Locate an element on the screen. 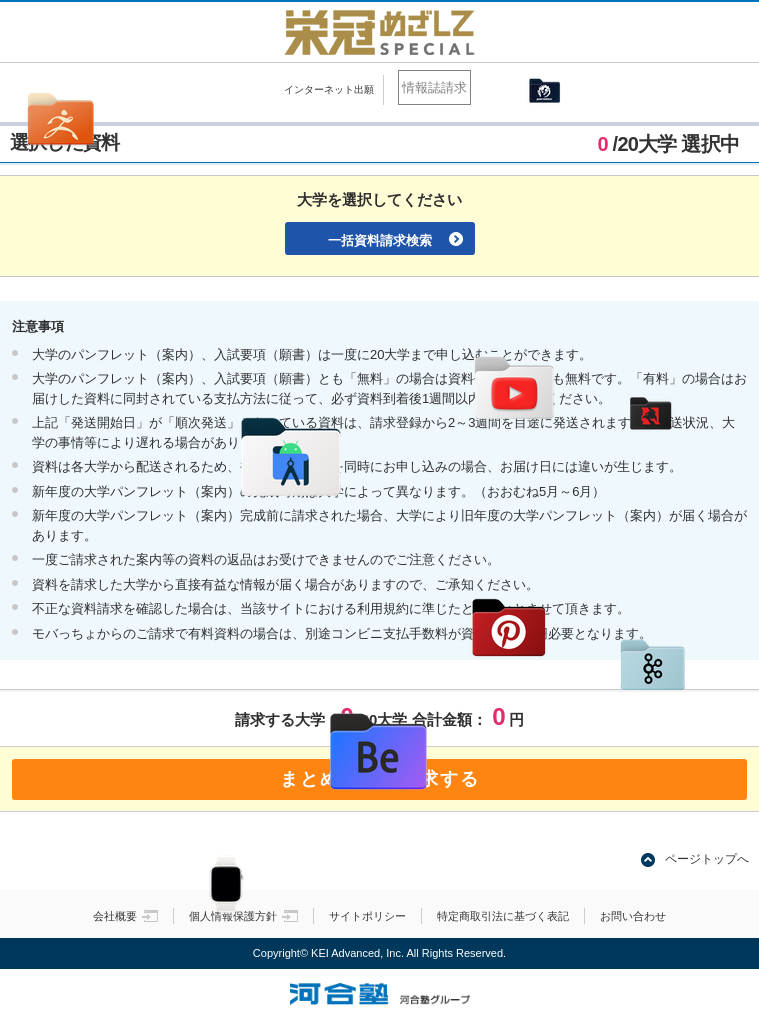 The image size is (759, 1019). open zbrush project files folder is located at coordinates (60, 120).